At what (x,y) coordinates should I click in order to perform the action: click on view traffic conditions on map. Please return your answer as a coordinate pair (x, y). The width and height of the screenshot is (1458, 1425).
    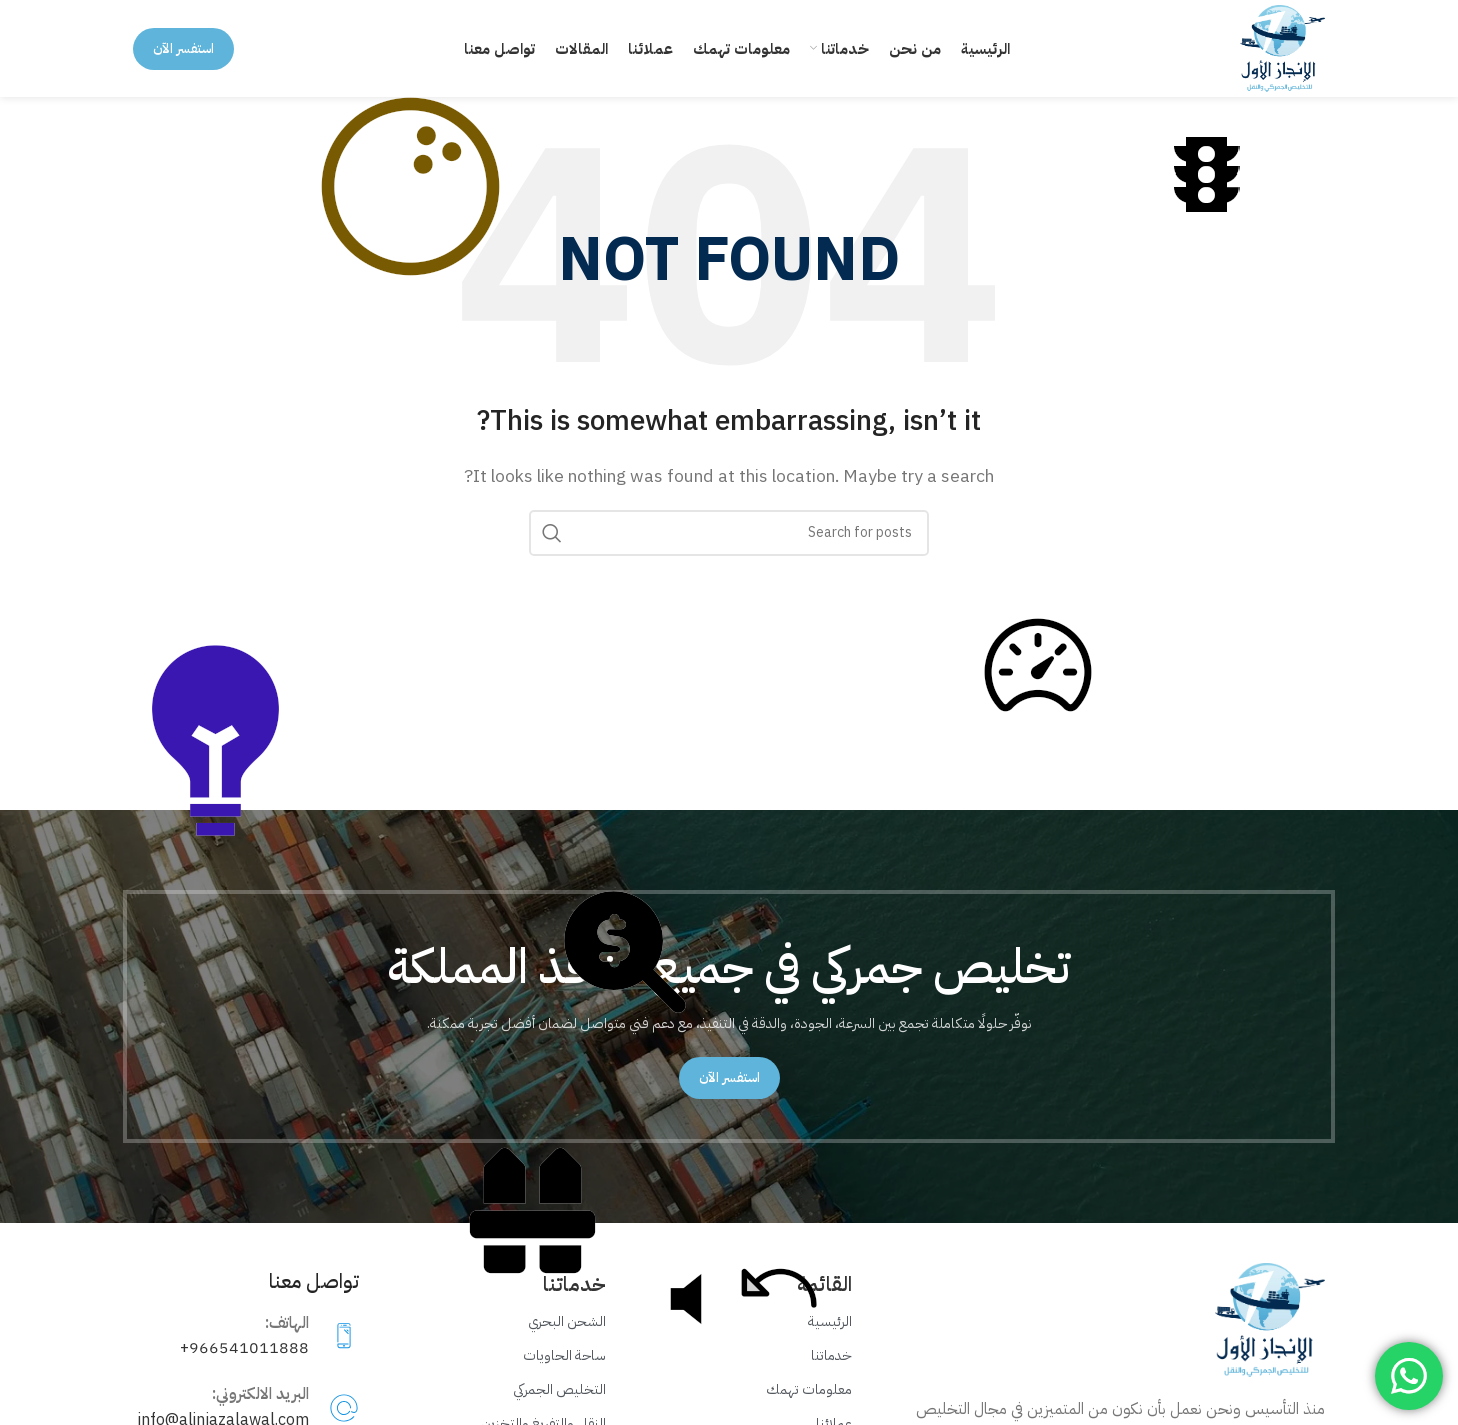
    Looking at the image, I should click on (1206, 174).